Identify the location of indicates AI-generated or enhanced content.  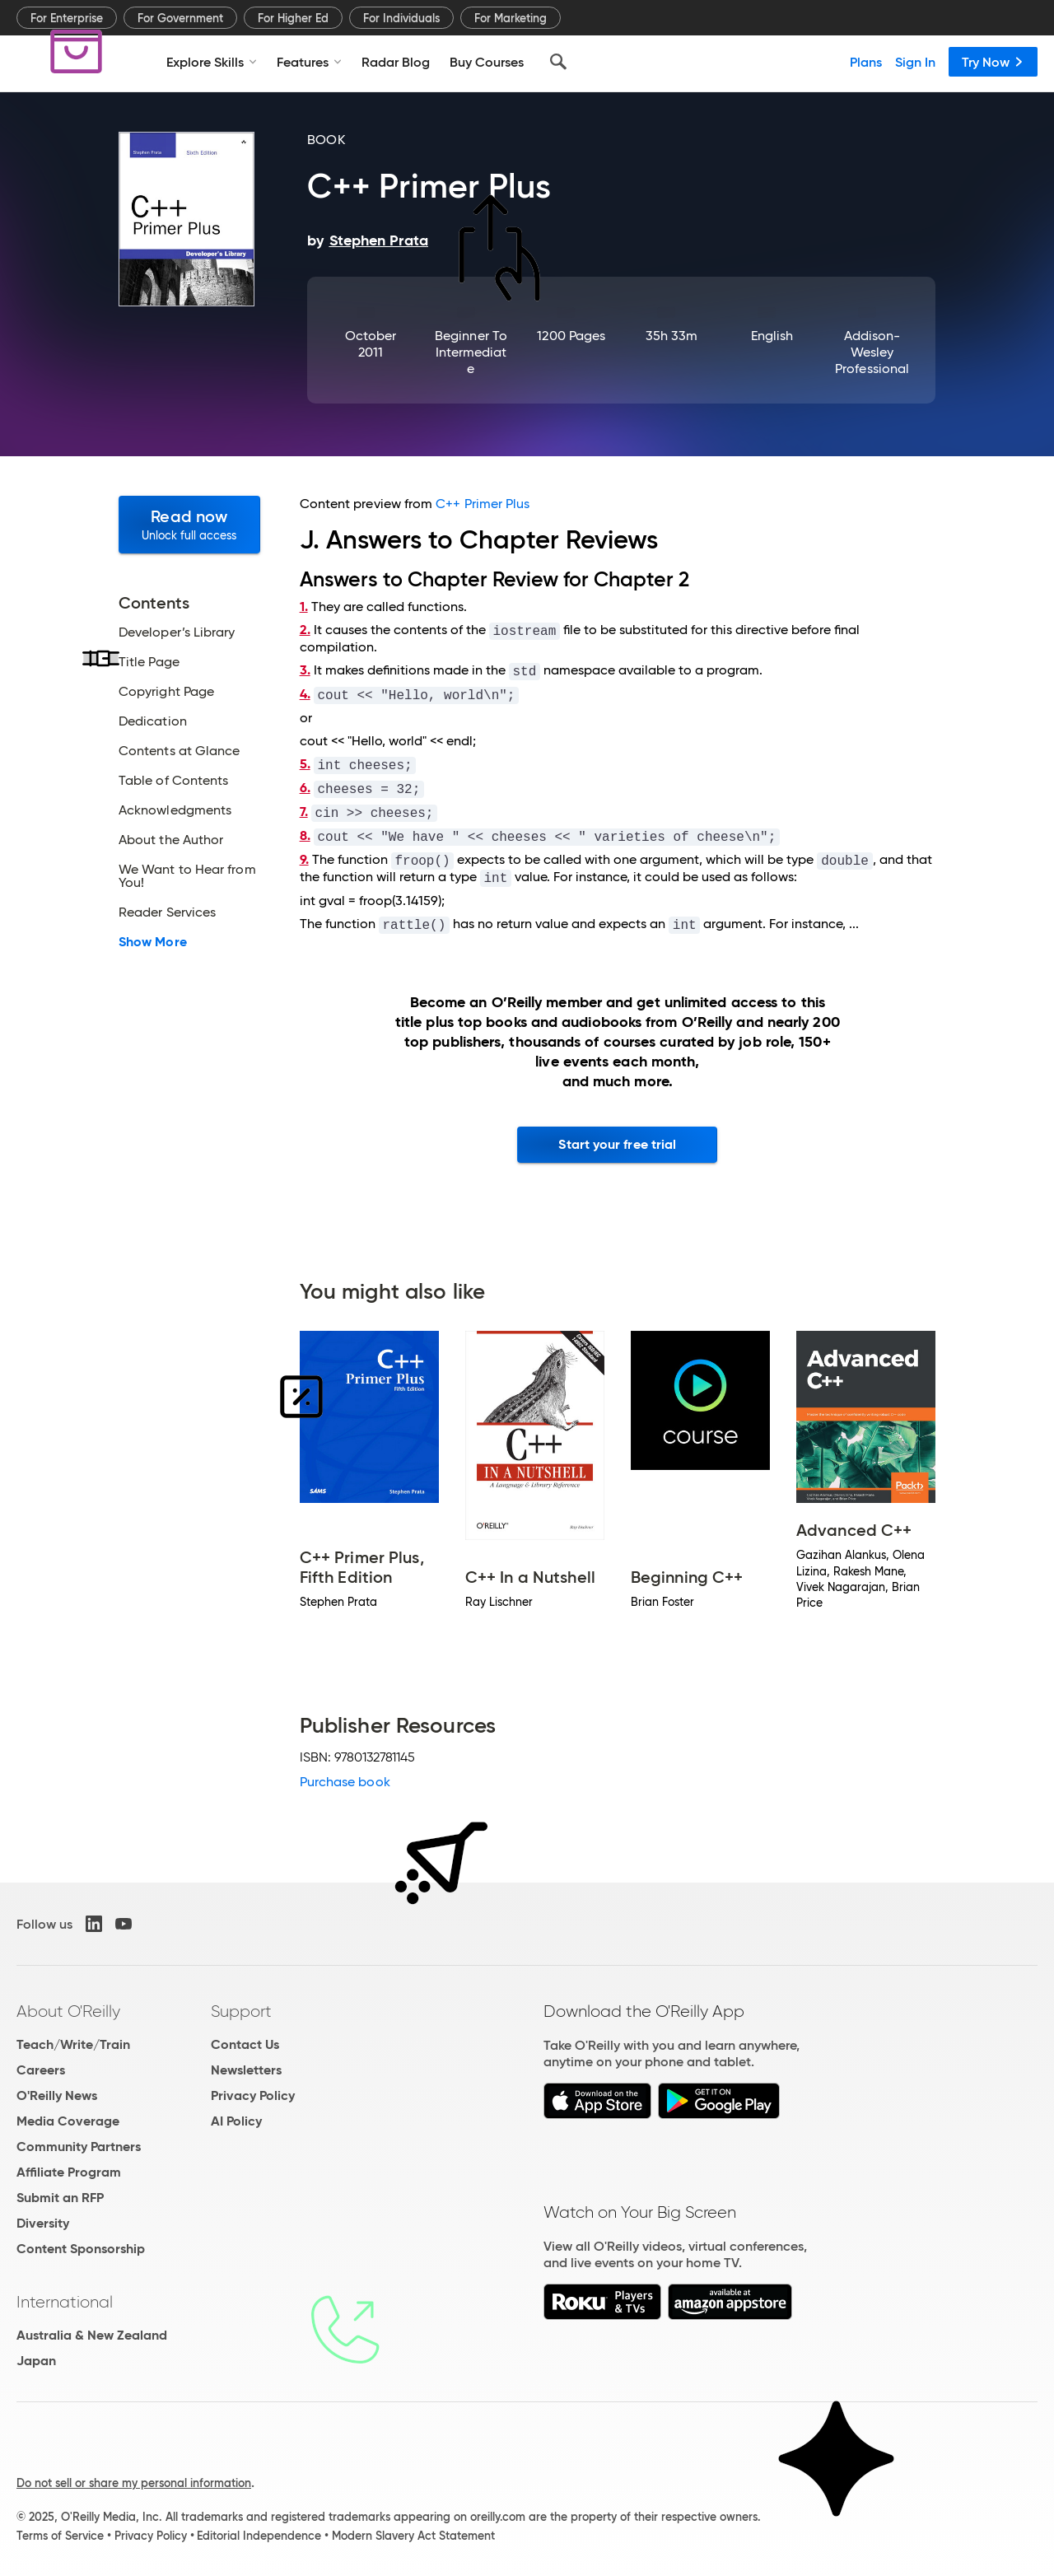
(836, 2458).